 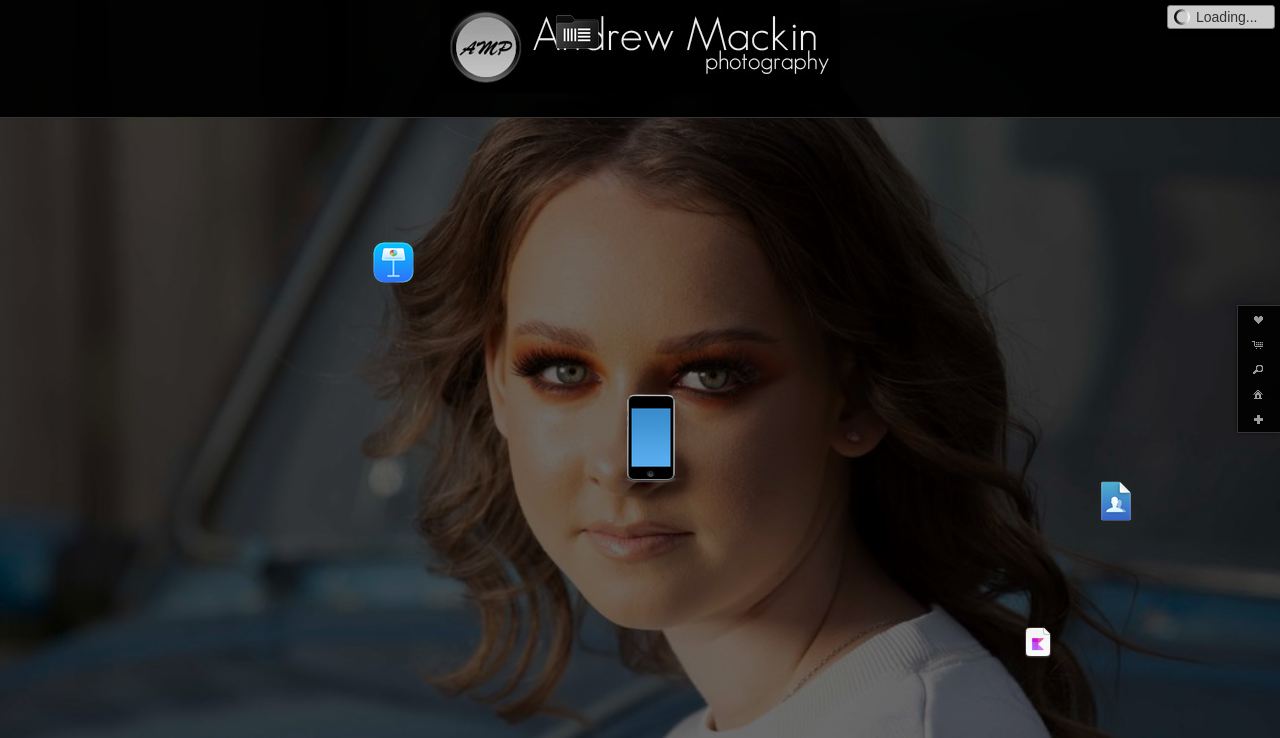 I want to click on open LibreOffice Writer document editor, so click(x=393, y=262).